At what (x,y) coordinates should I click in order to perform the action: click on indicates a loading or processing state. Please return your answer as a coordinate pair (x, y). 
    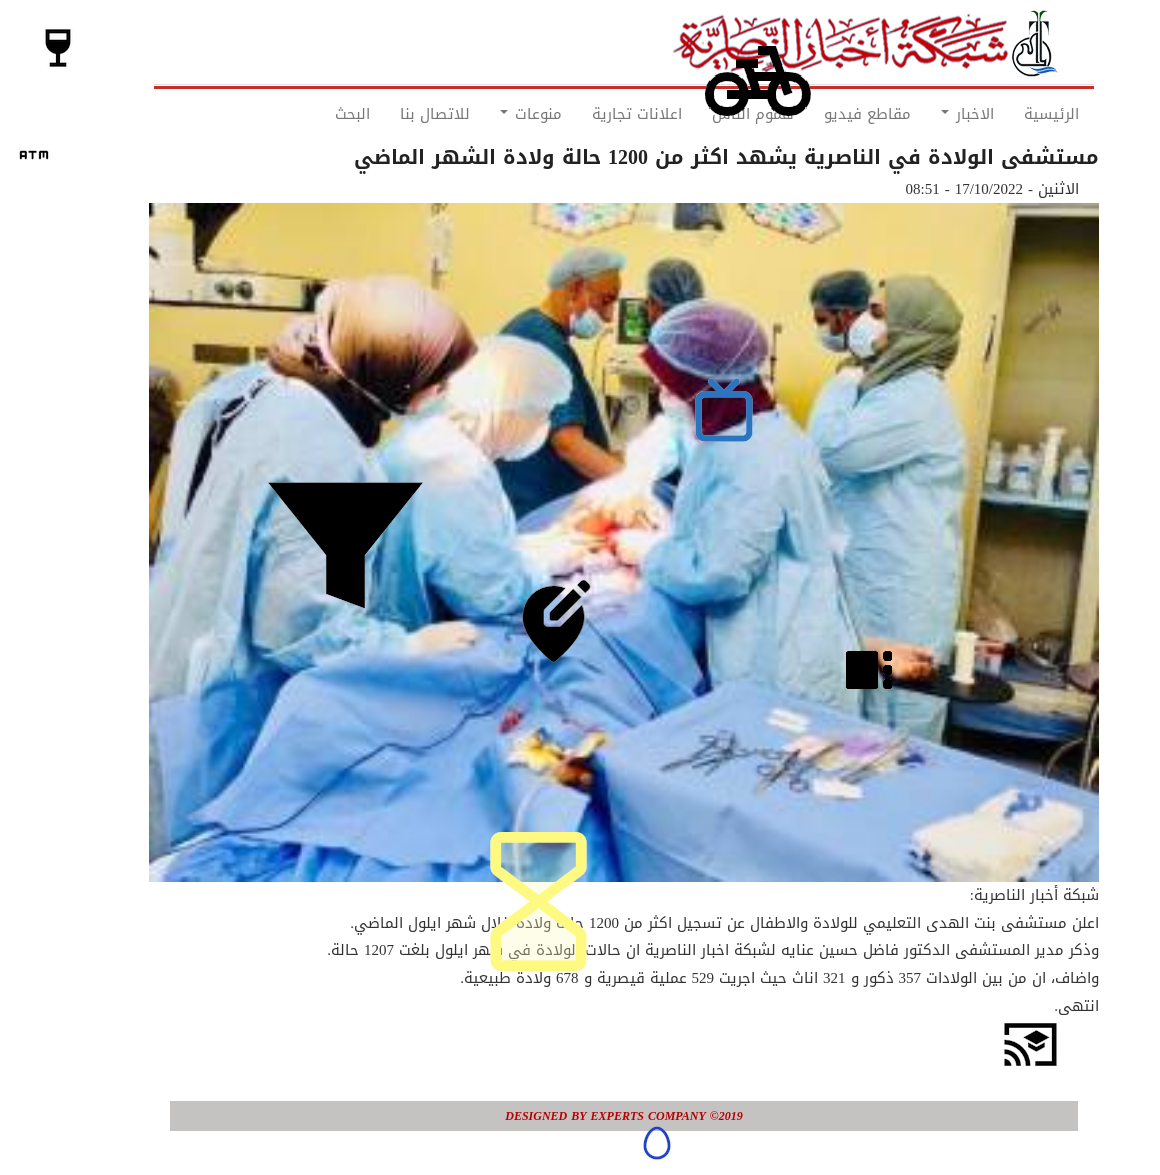
    Looking at the image, I should click on (538, 901).